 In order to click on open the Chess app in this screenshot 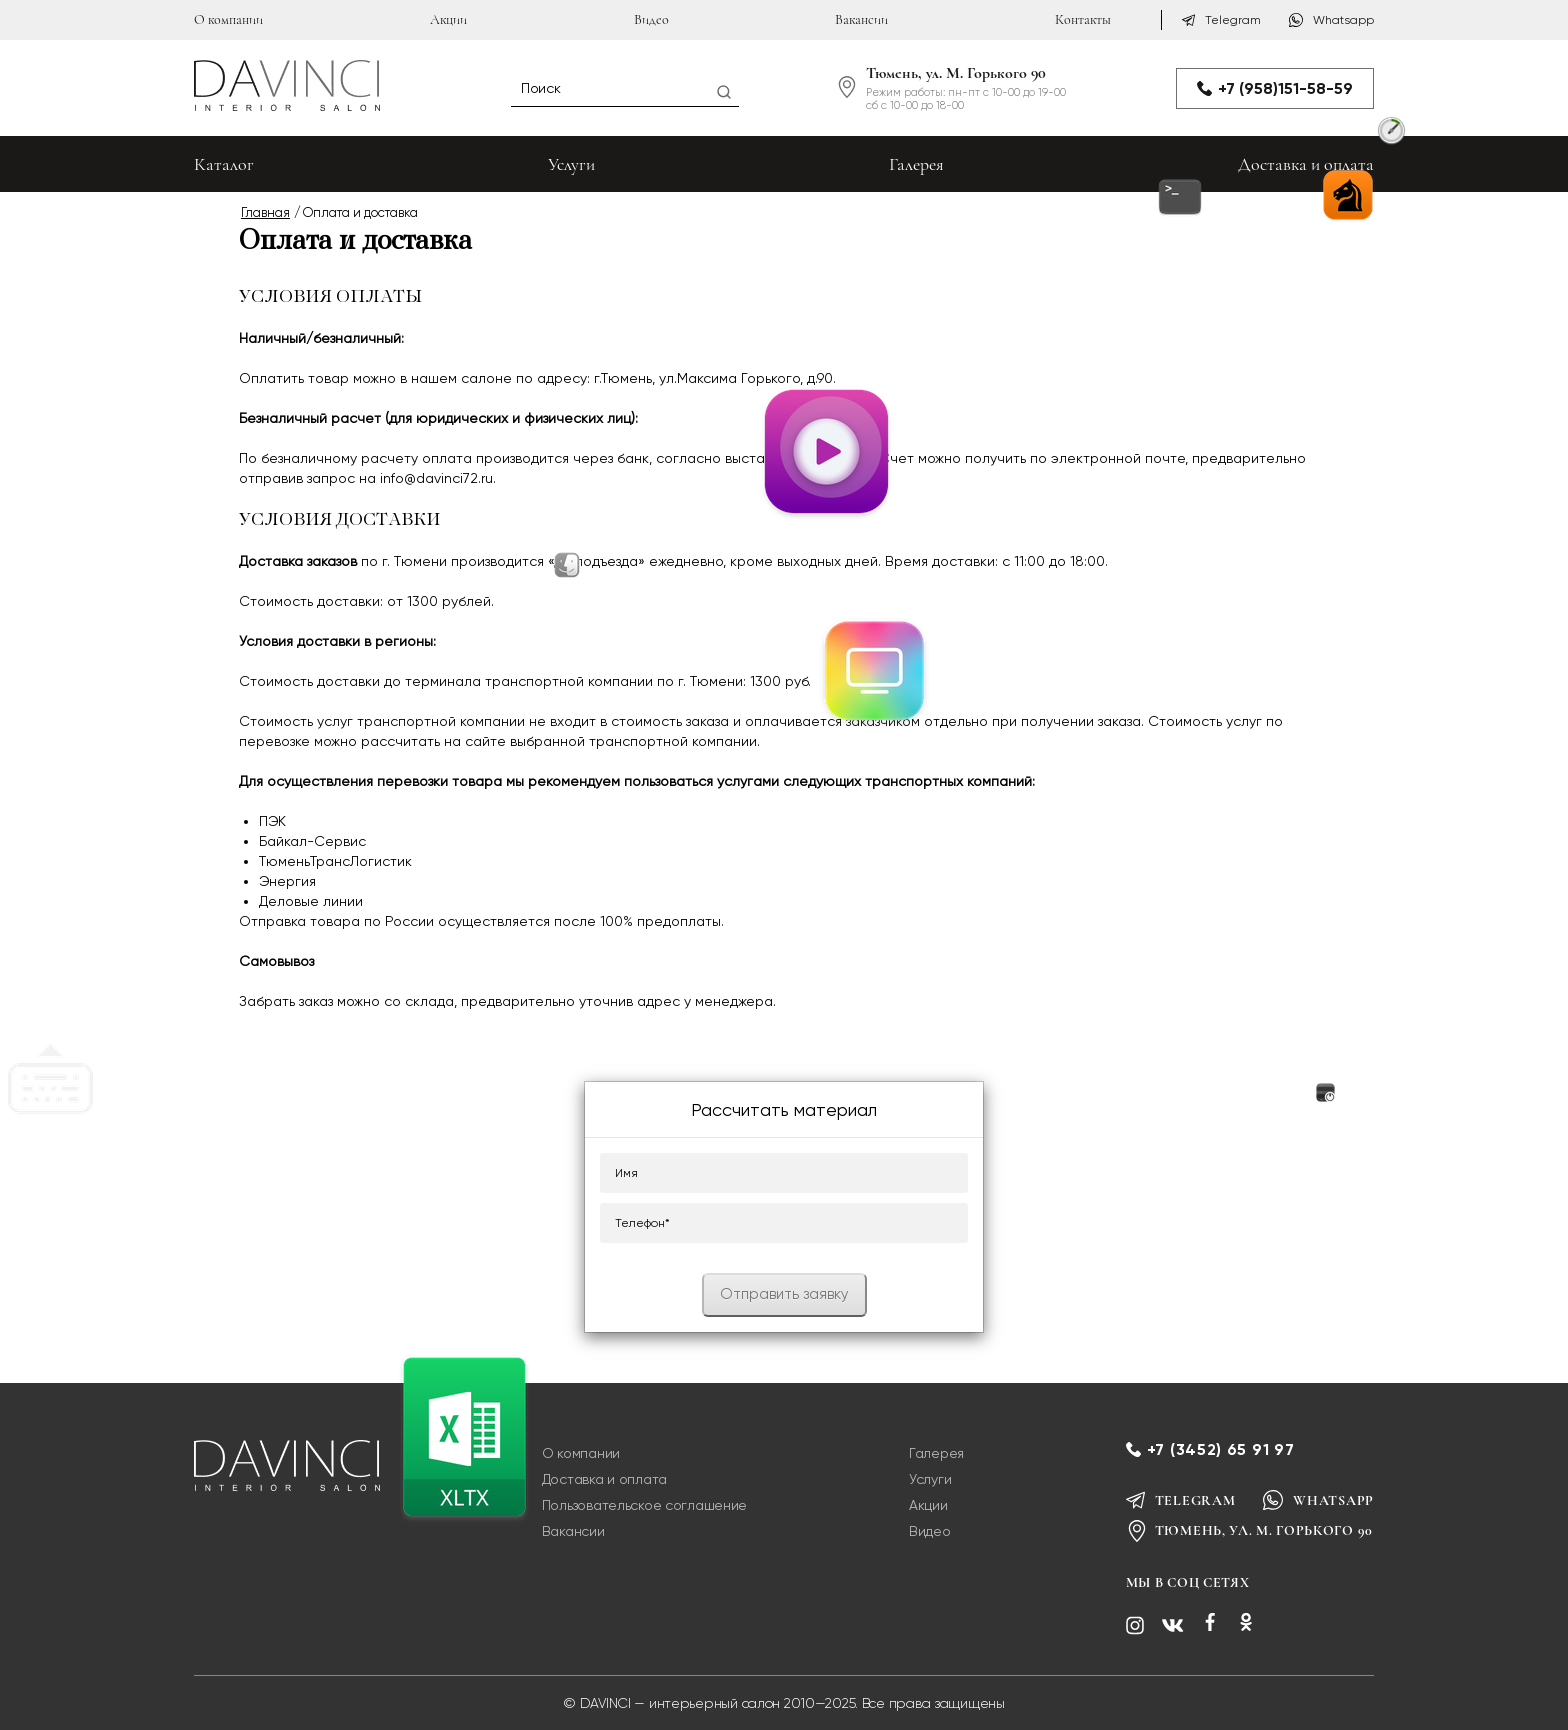, I will do `click(1348, 195)`.